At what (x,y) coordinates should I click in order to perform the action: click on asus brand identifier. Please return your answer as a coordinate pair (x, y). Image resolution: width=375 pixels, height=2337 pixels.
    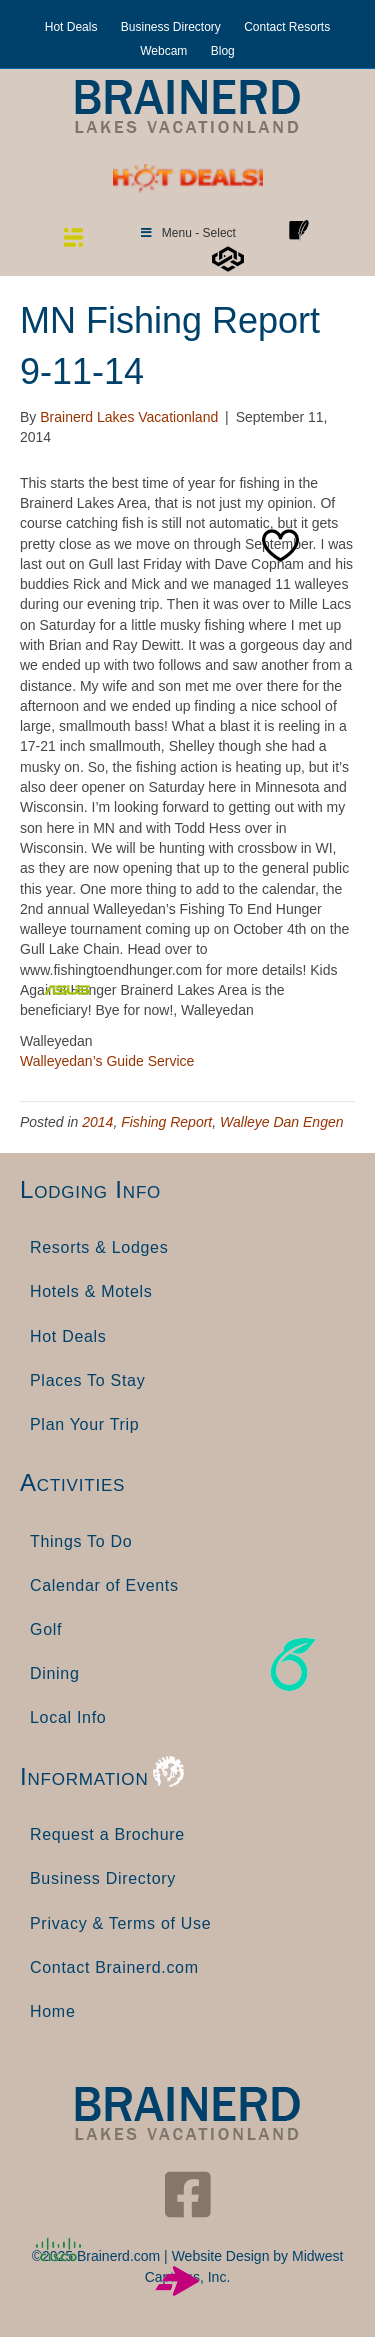
    Looking at the image, I should click on (67, 990).